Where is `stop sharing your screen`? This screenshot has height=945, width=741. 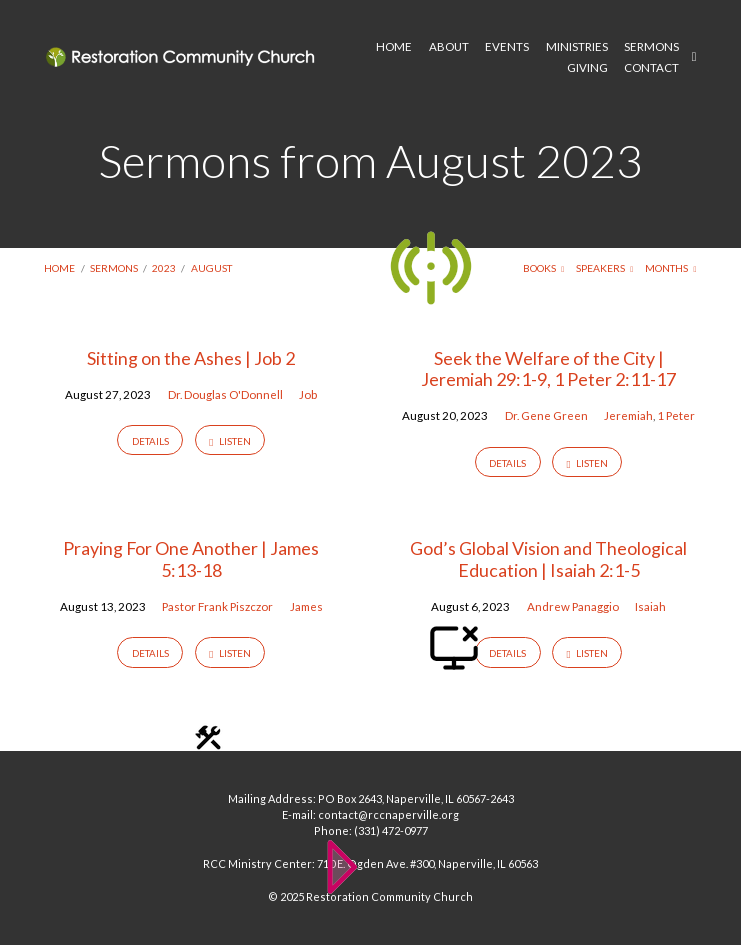 stop sharing your screen is located at coordinates (454, 648).